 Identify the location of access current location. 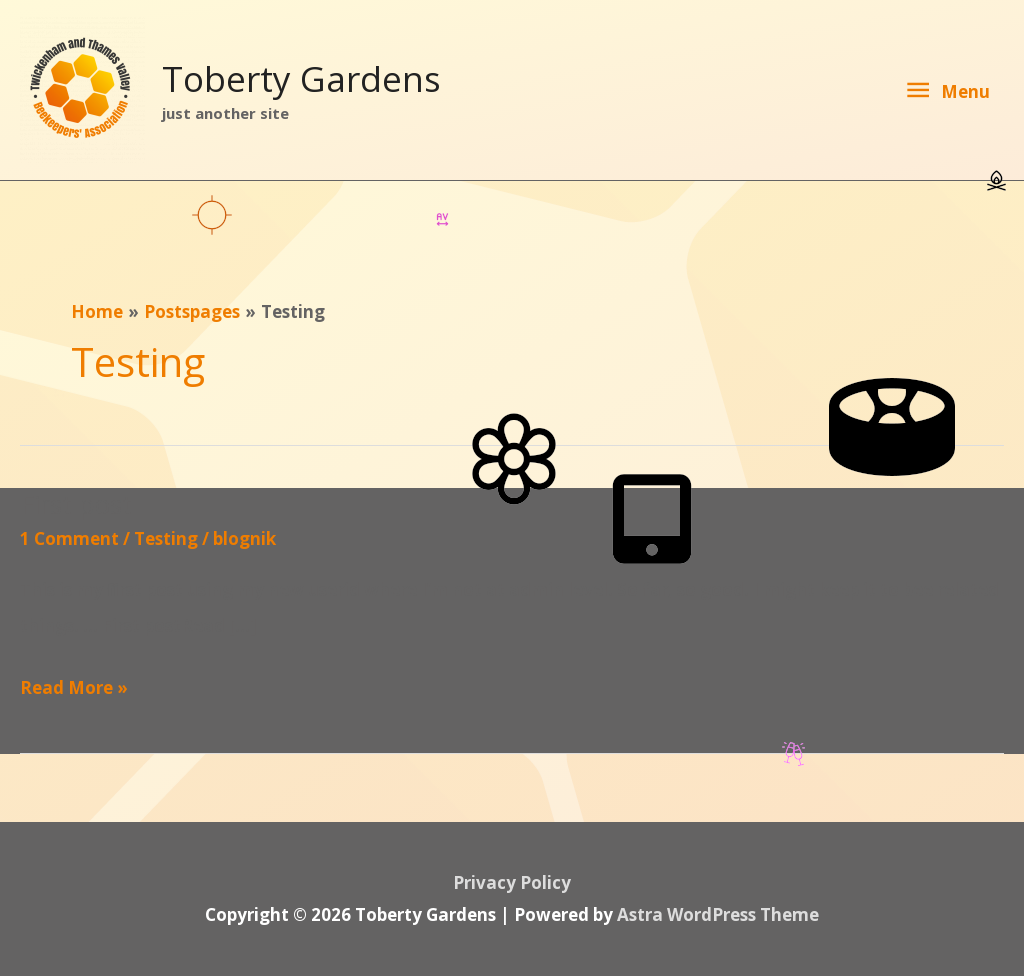
(212, 215).